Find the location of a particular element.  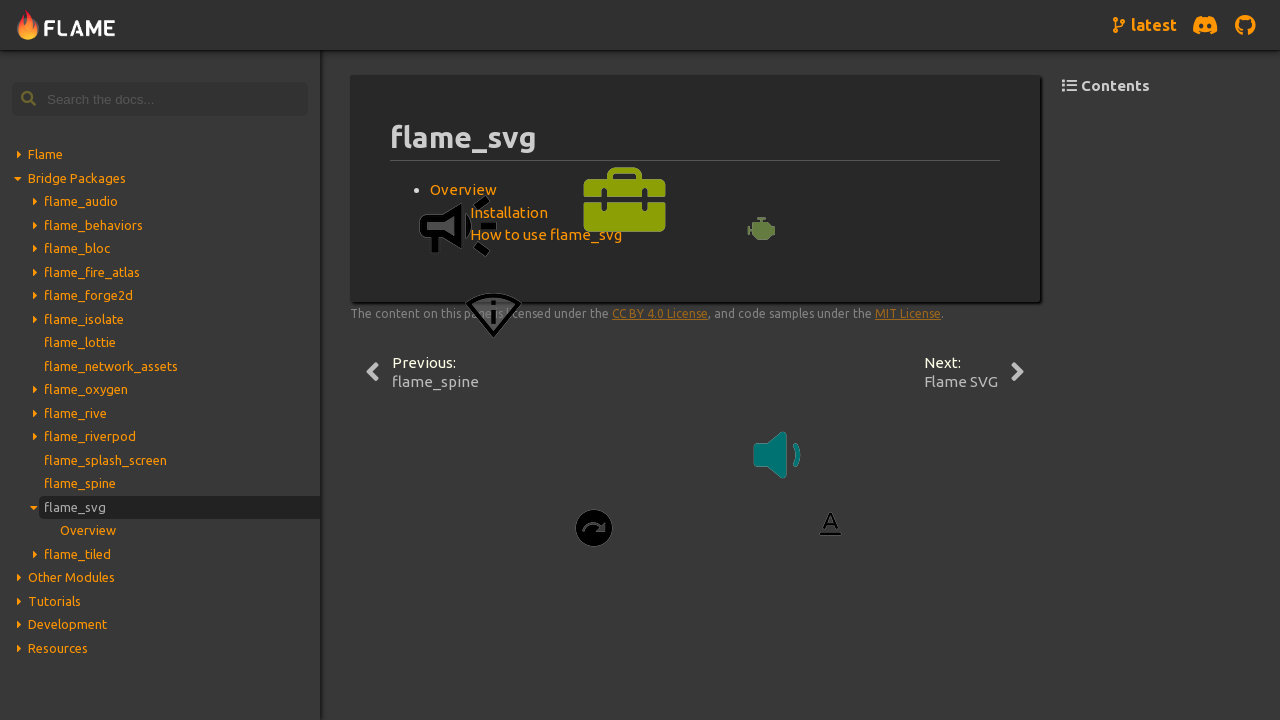

make an announcement or broadcast is located at coordinates (458, 226).